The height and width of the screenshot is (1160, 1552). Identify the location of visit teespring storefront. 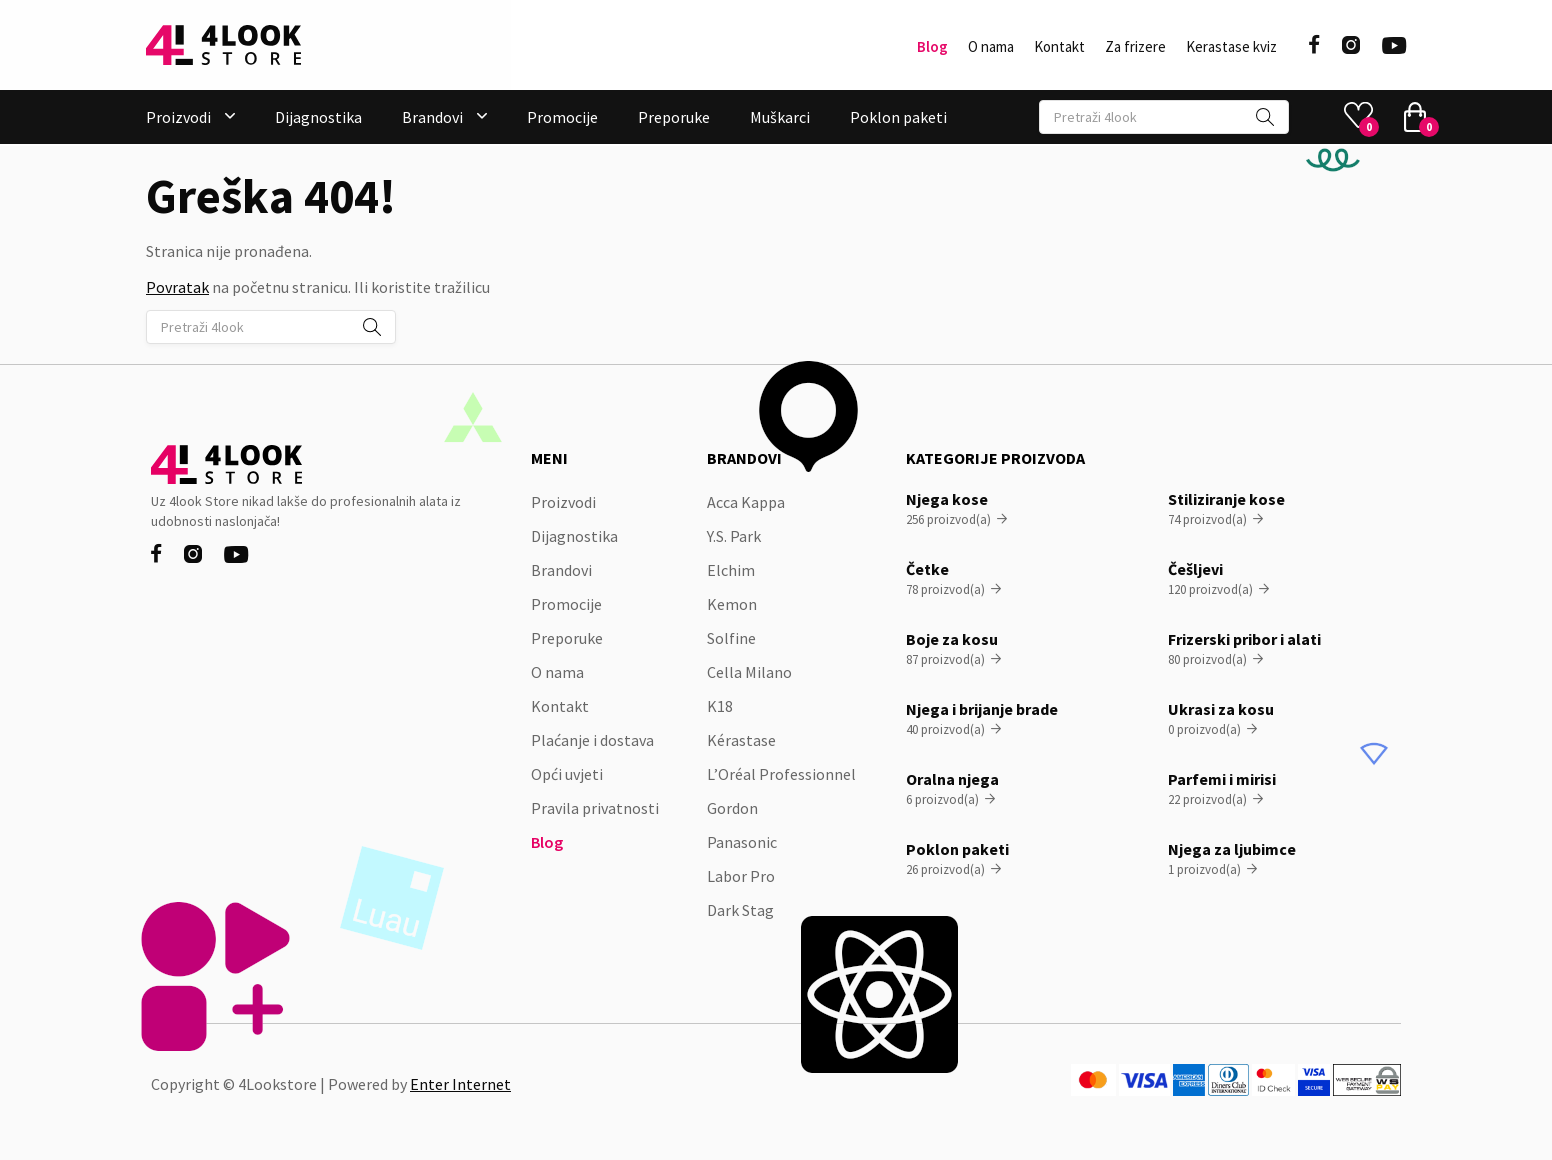
(1333, 160).